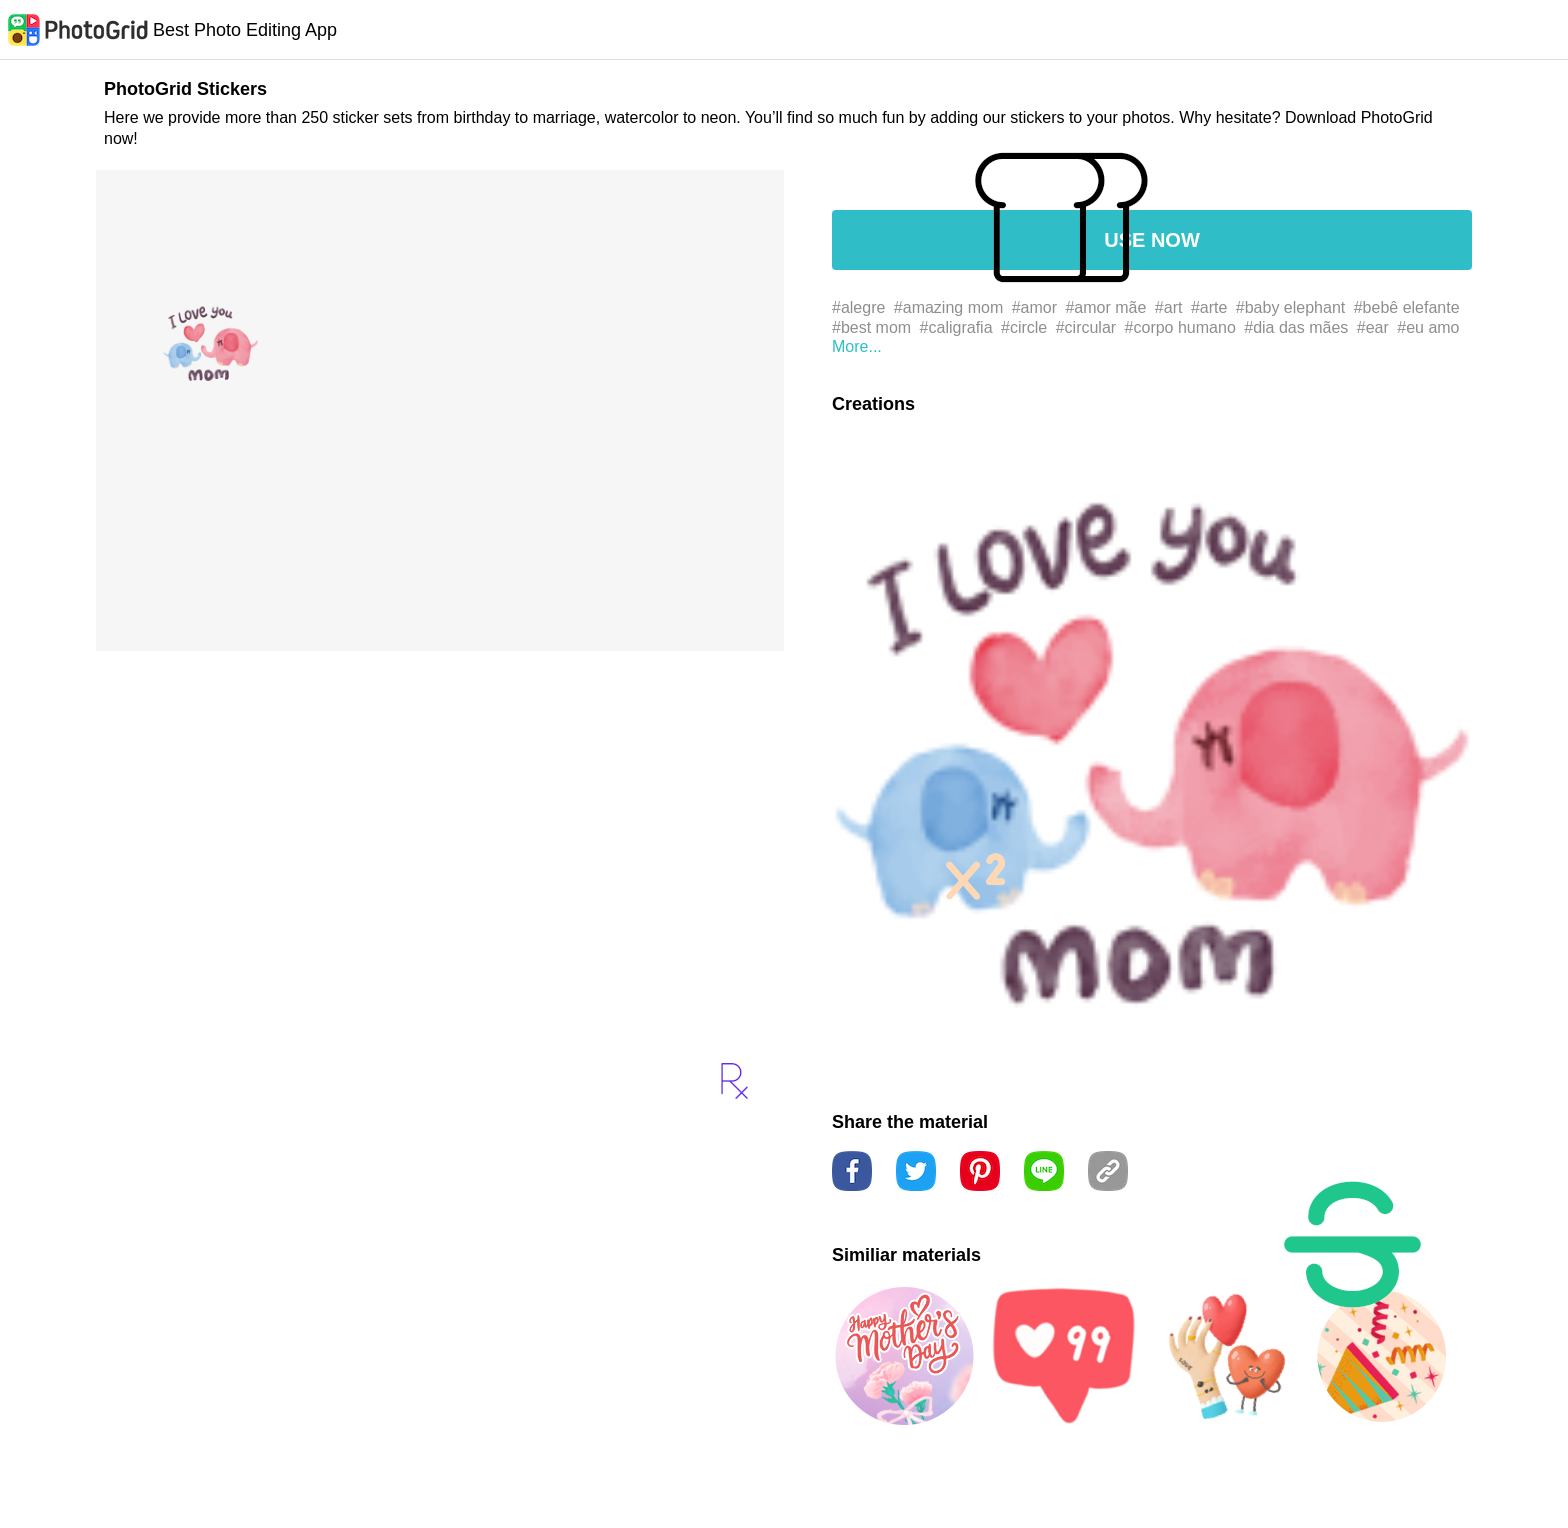  What do you see at coordinates (1064, 217) in the screenshot?
I see `browse bakery or bread products` at bounding box center [1064, 217].